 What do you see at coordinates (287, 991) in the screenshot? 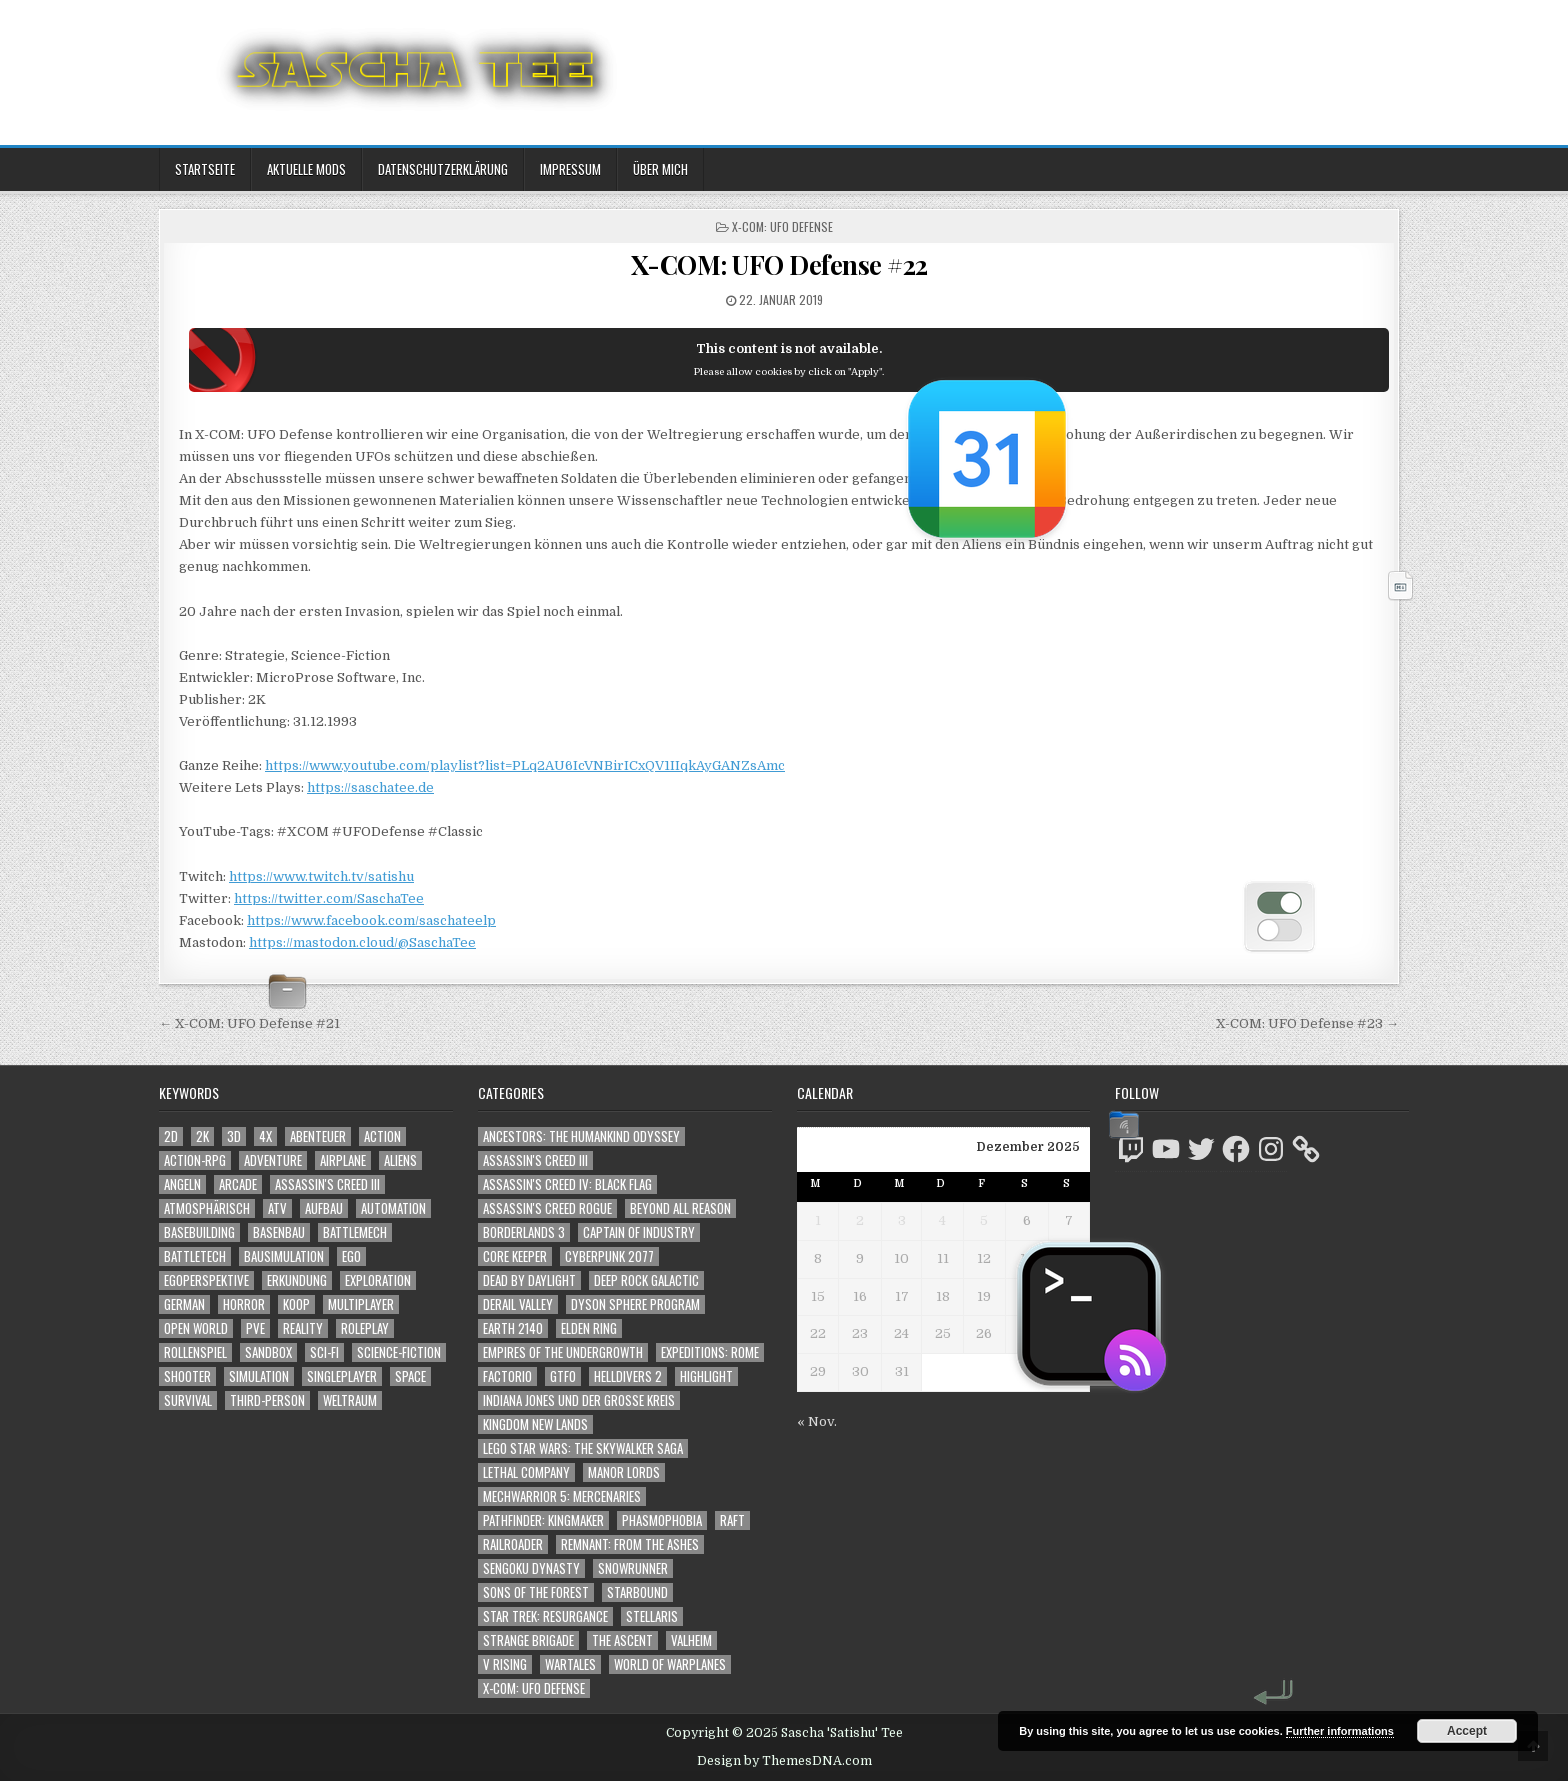
I see `open the files application` at bounding box center [287, 991].